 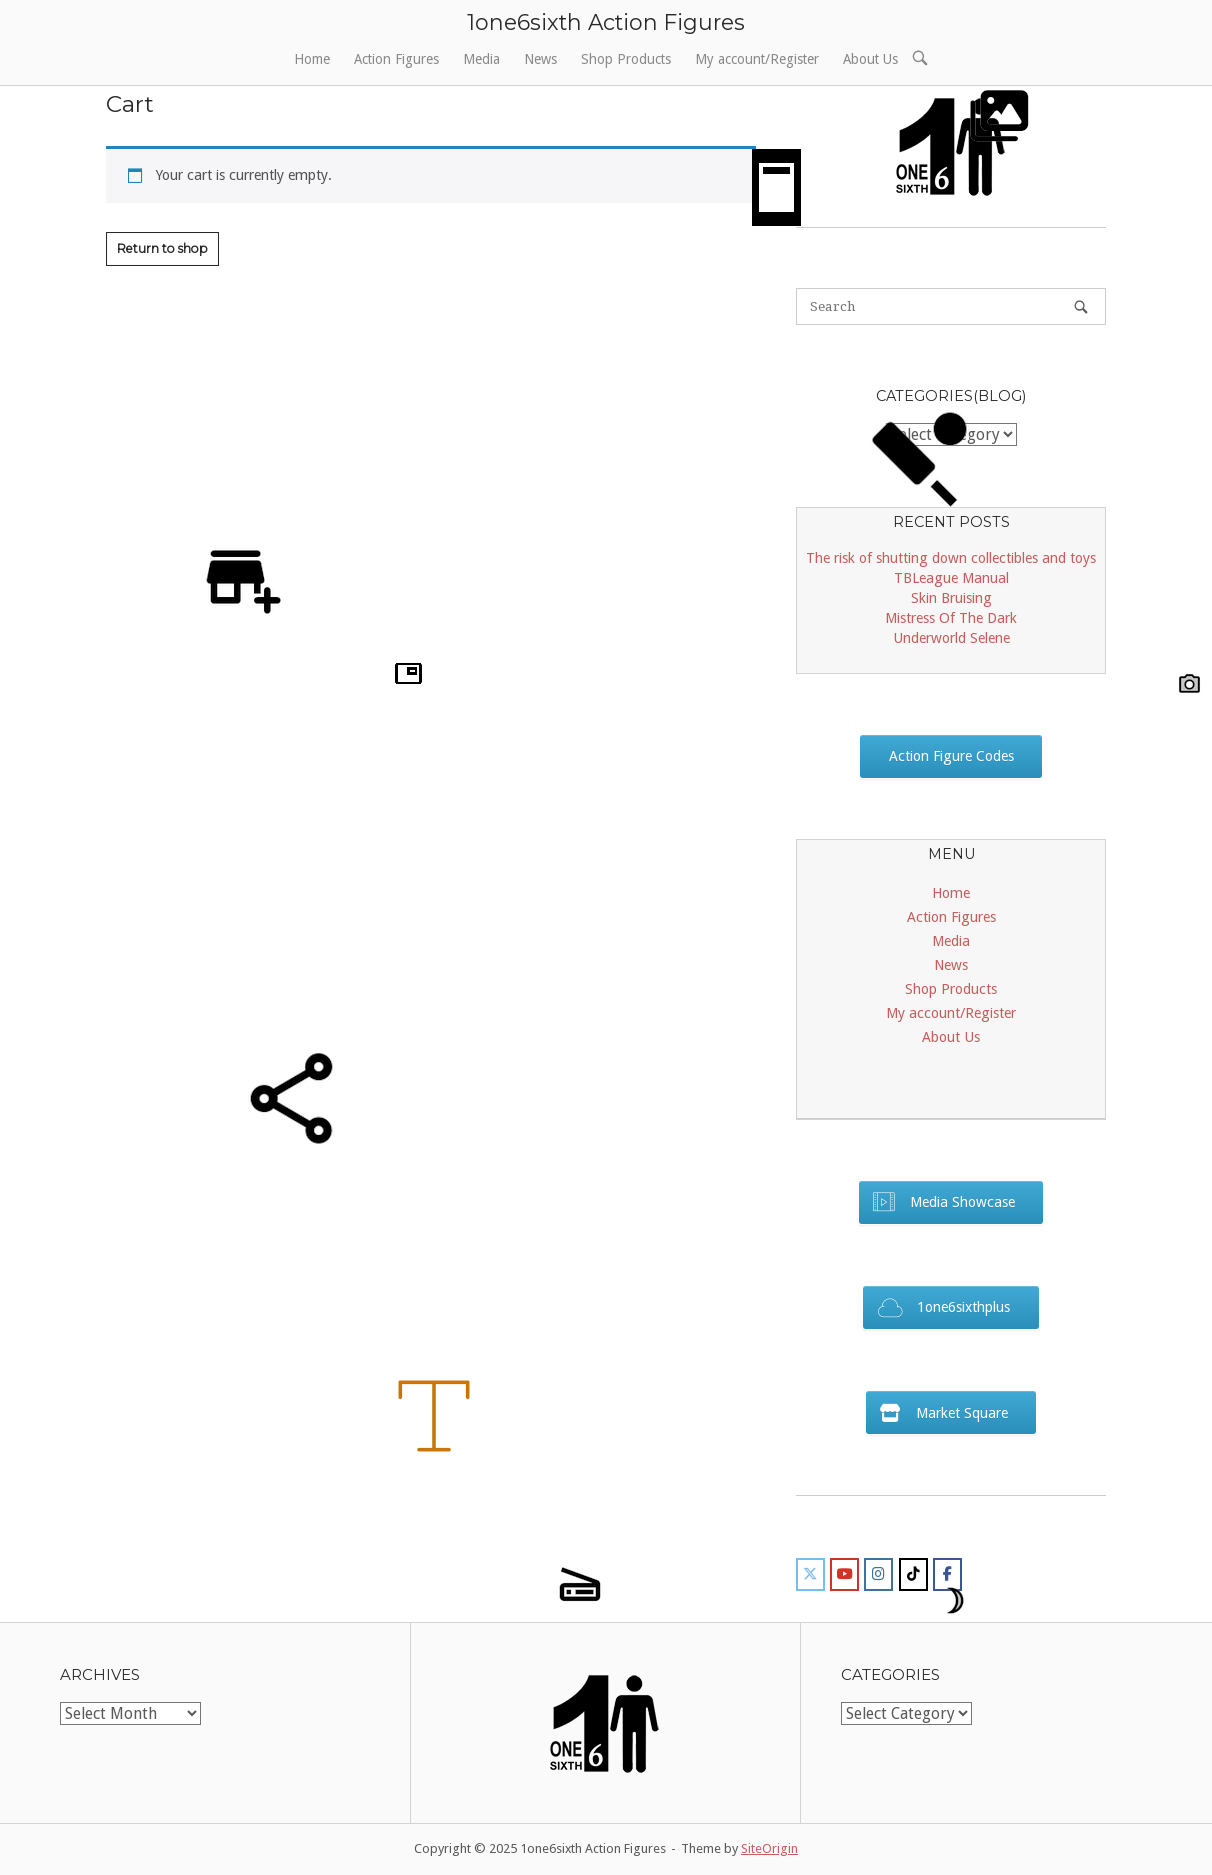 I want to click on scan a document or image, so click(x=580, y=1583).